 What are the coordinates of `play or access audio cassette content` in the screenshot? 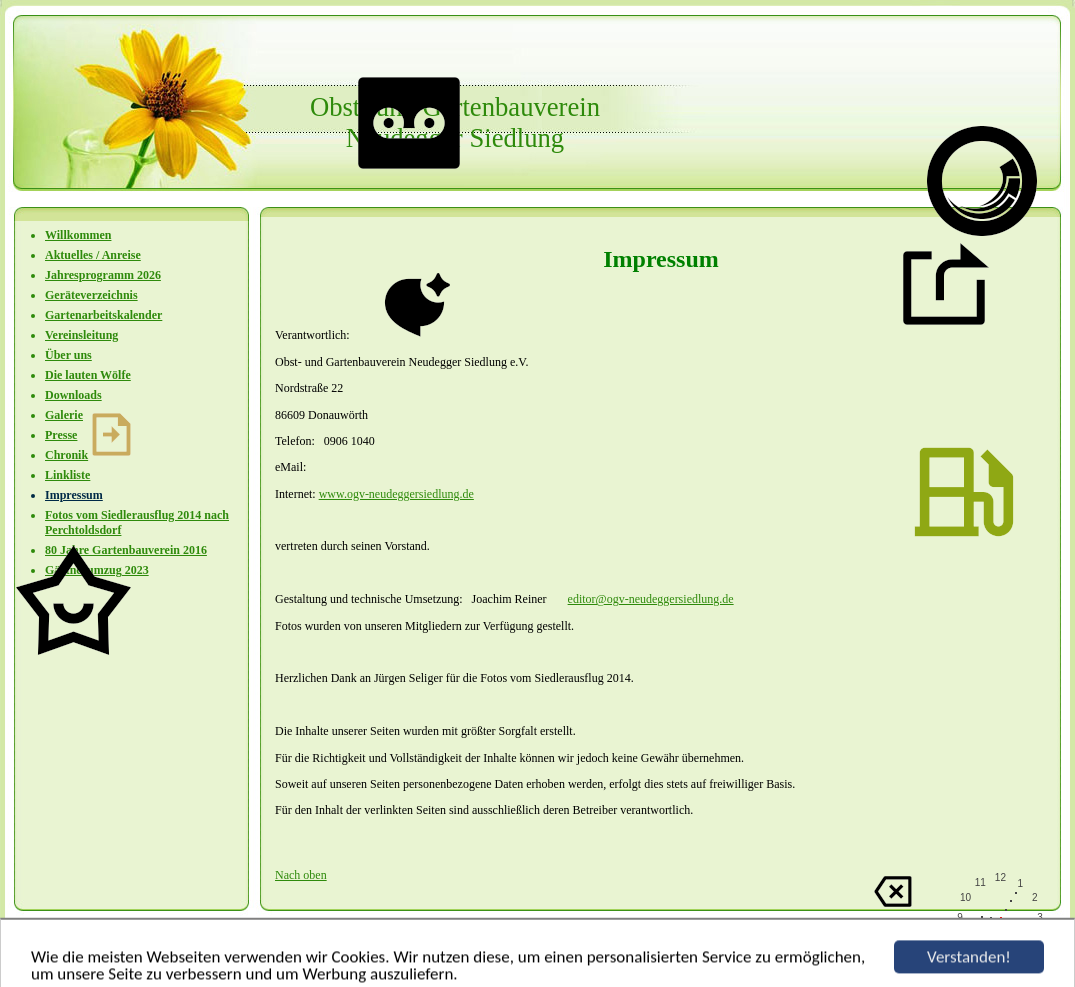 It's located at (409, 123).